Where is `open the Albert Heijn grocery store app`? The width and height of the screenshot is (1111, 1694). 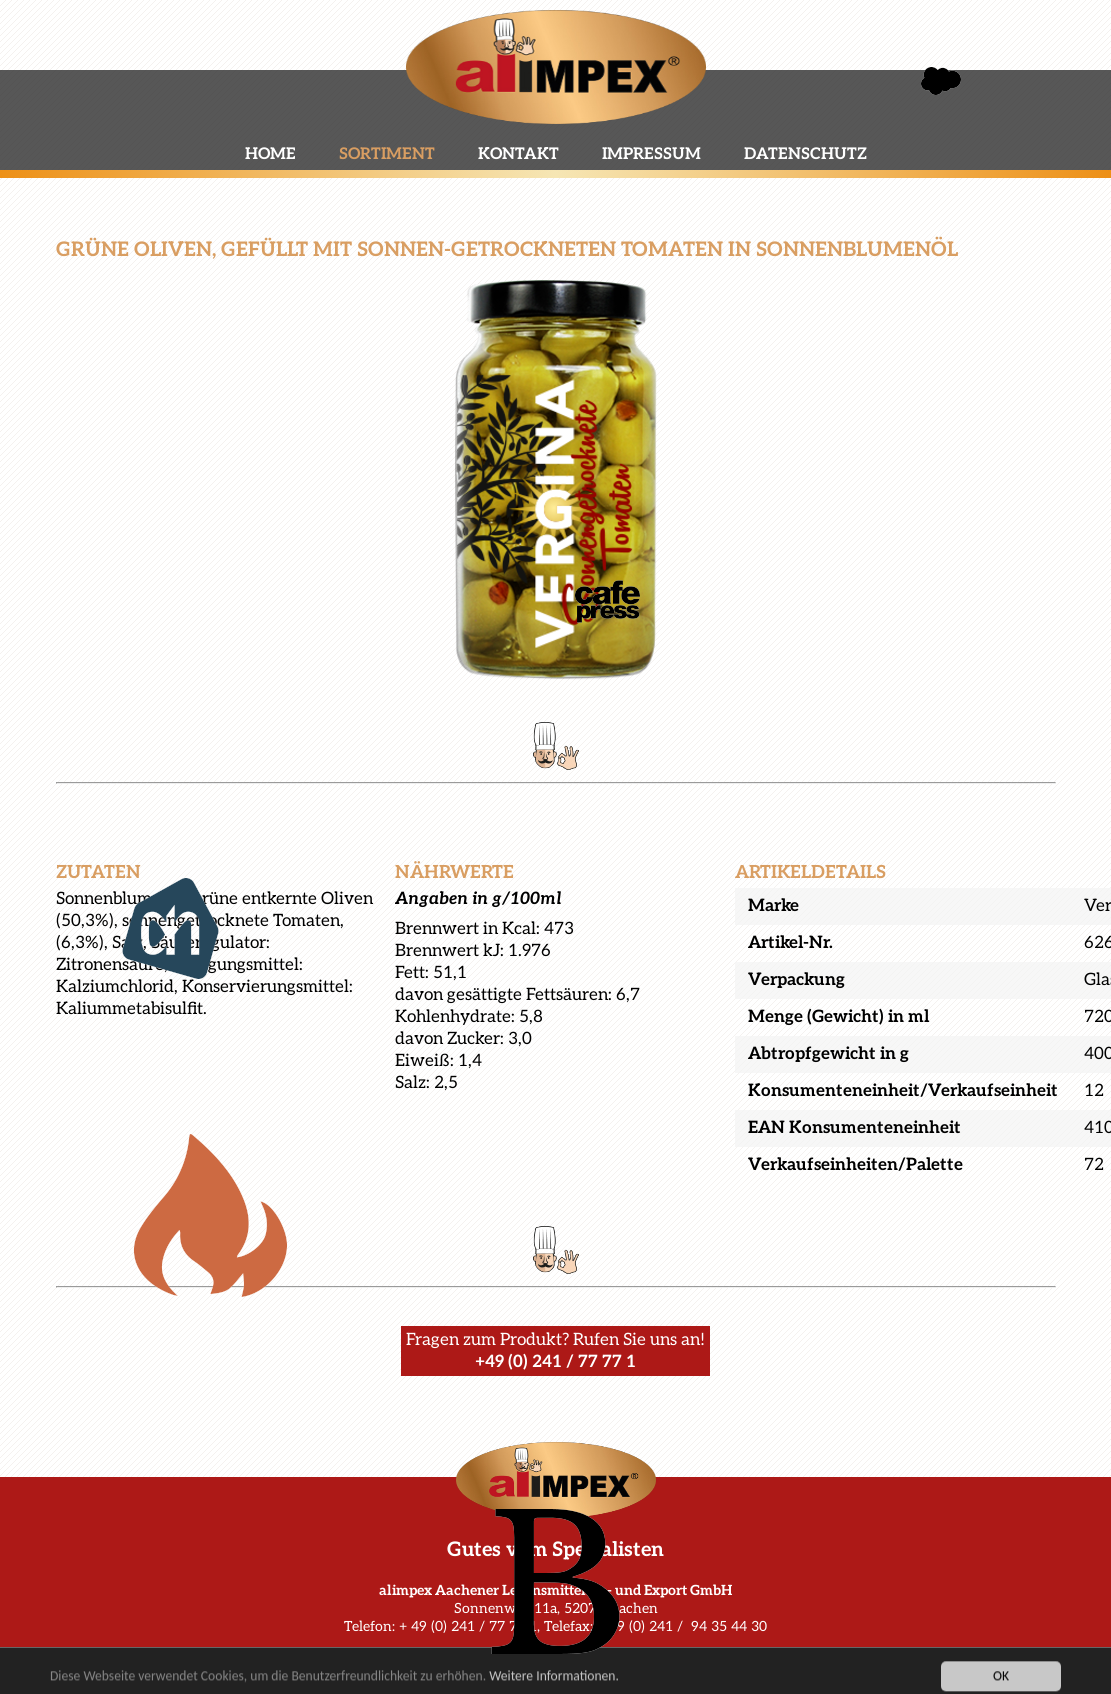
open the Albert Heijn grocery store app is located at coordinates (170, 928).